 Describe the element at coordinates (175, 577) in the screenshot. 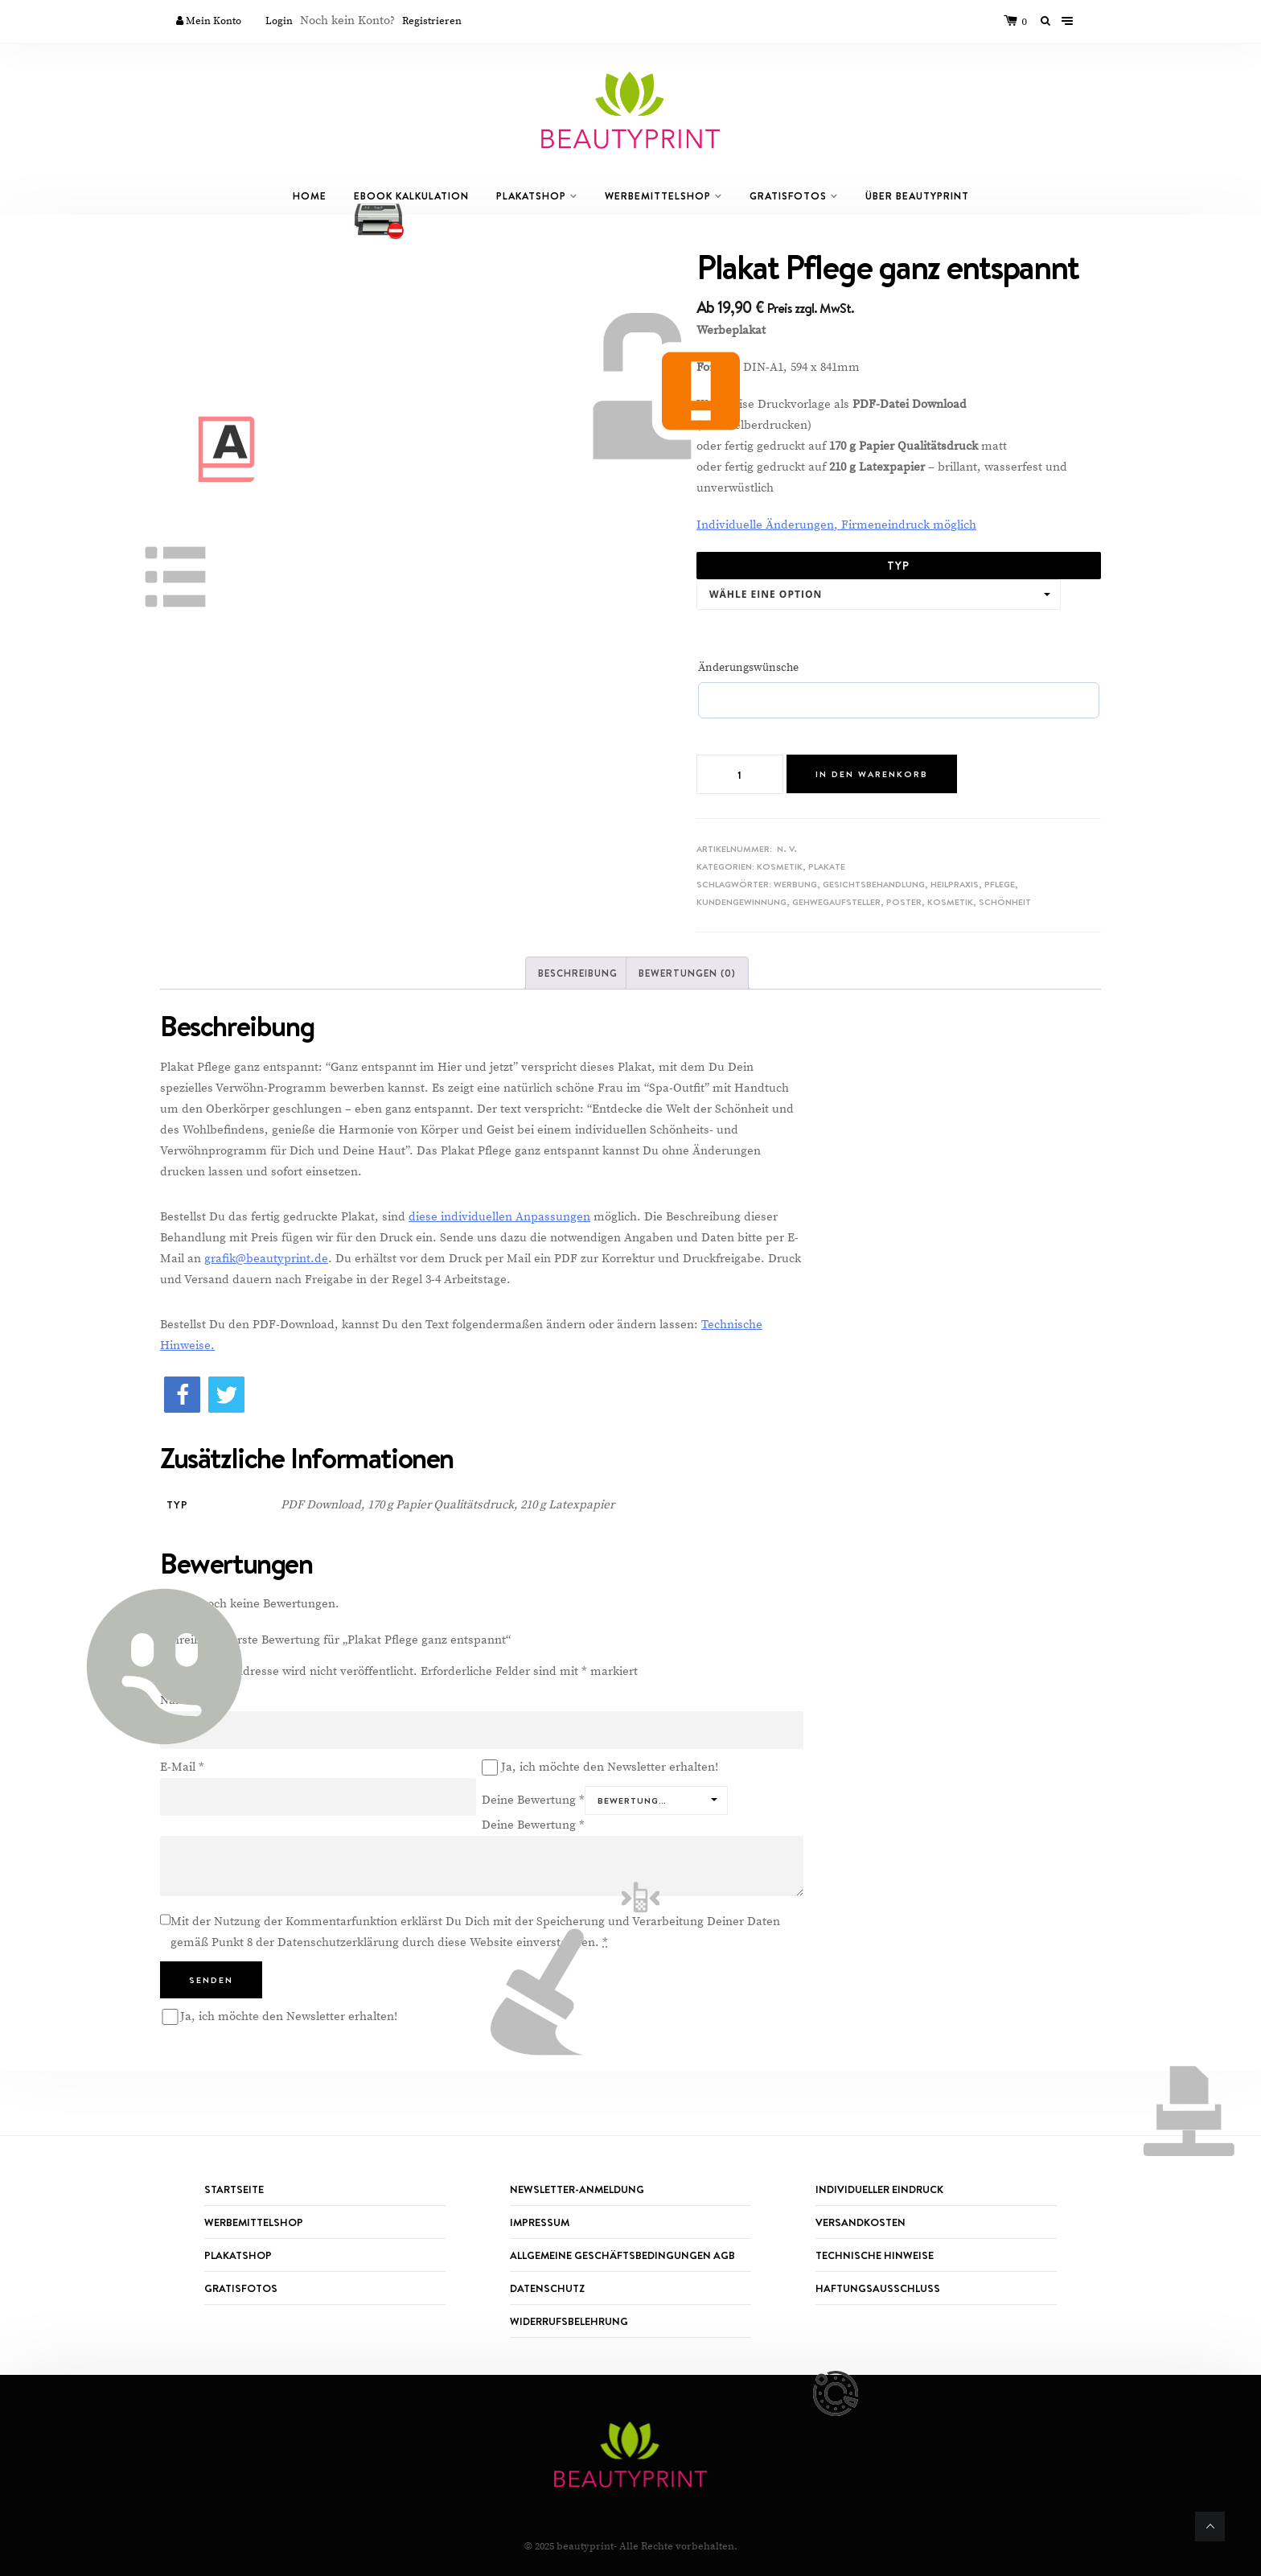

I see `switch to list view` at that location.